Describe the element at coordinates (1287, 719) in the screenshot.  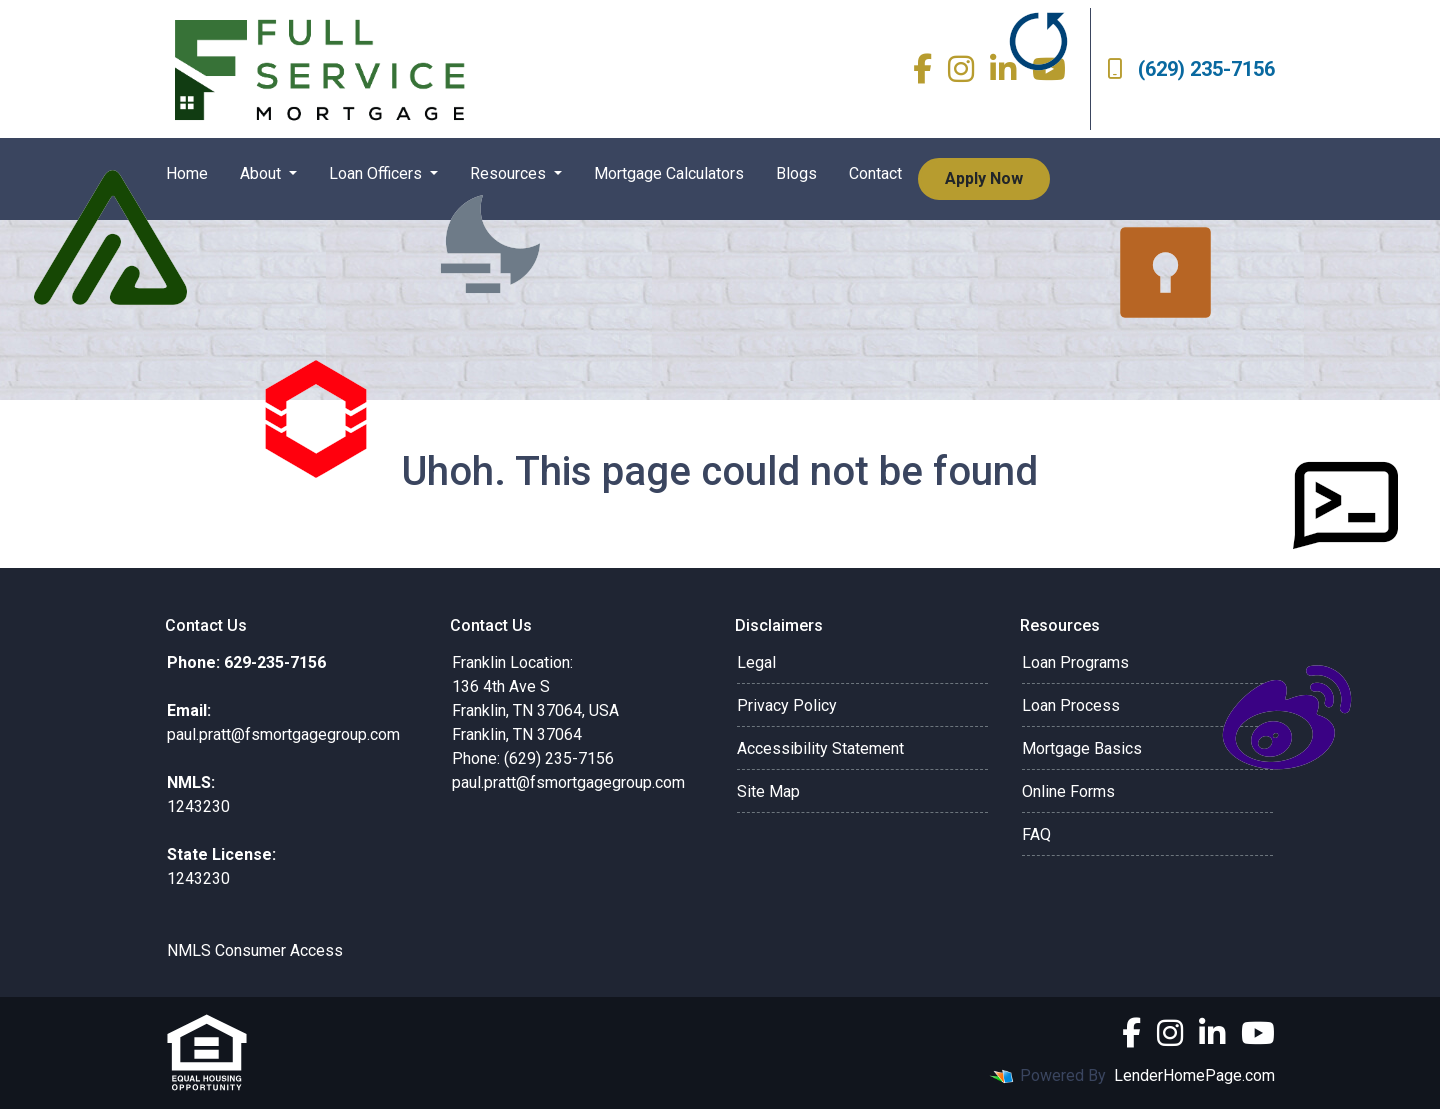
I see `open Weibo app` at that location.